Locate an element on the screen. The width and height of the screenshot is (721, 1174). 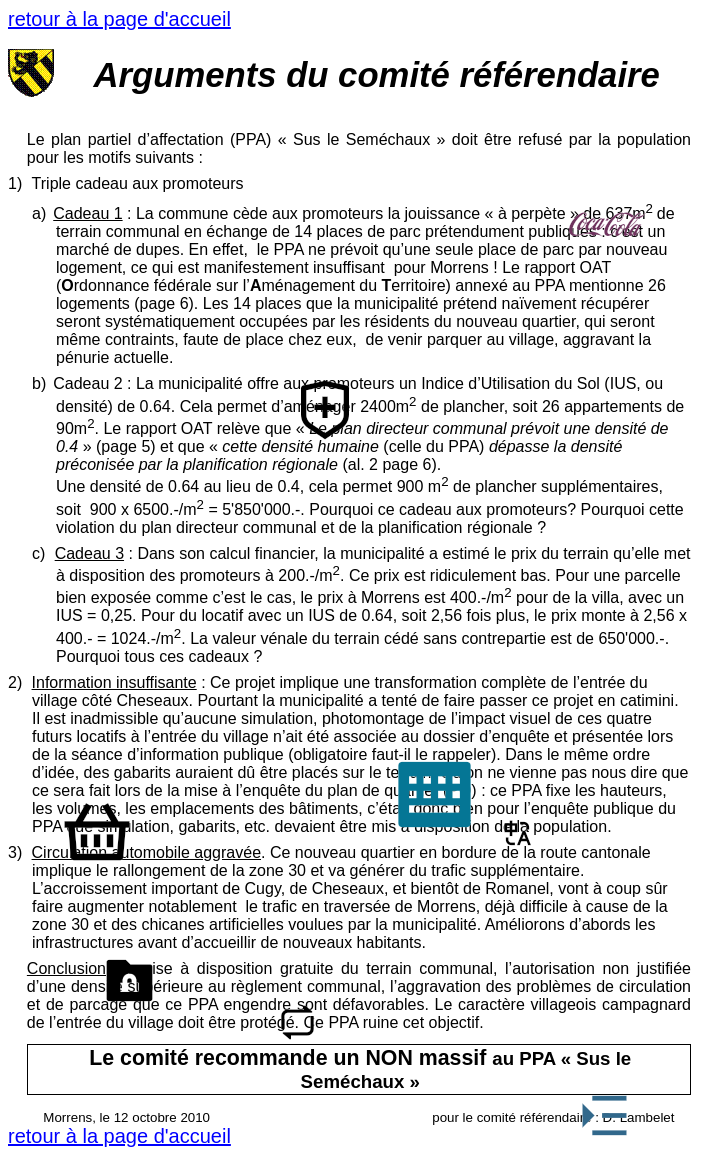
coca-cola brand logo is located at coordinates (607, 224).